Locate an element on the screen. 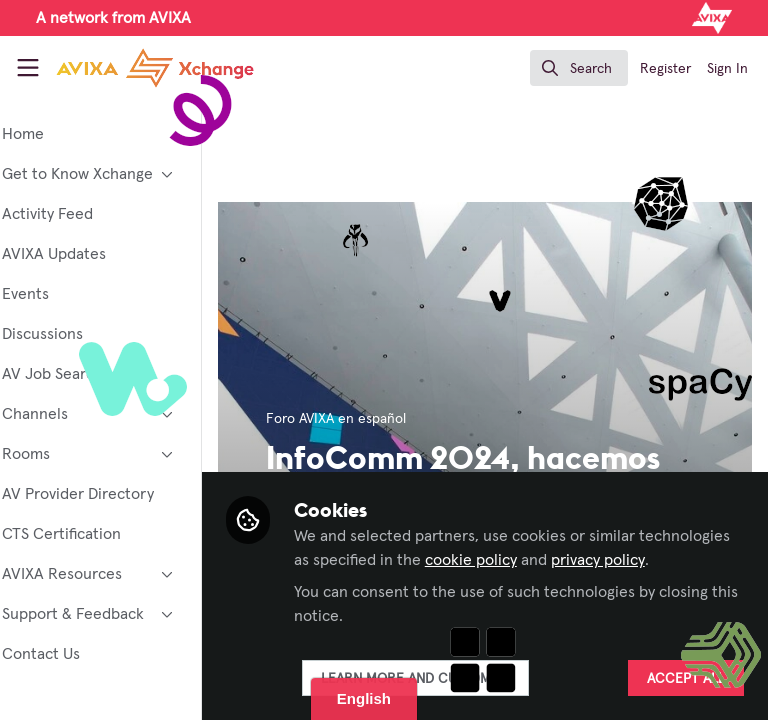 Image resolution: width=768 pixels, height=720 pixels. the mandalorian logo from star wars is located at coordinates (355, 240).